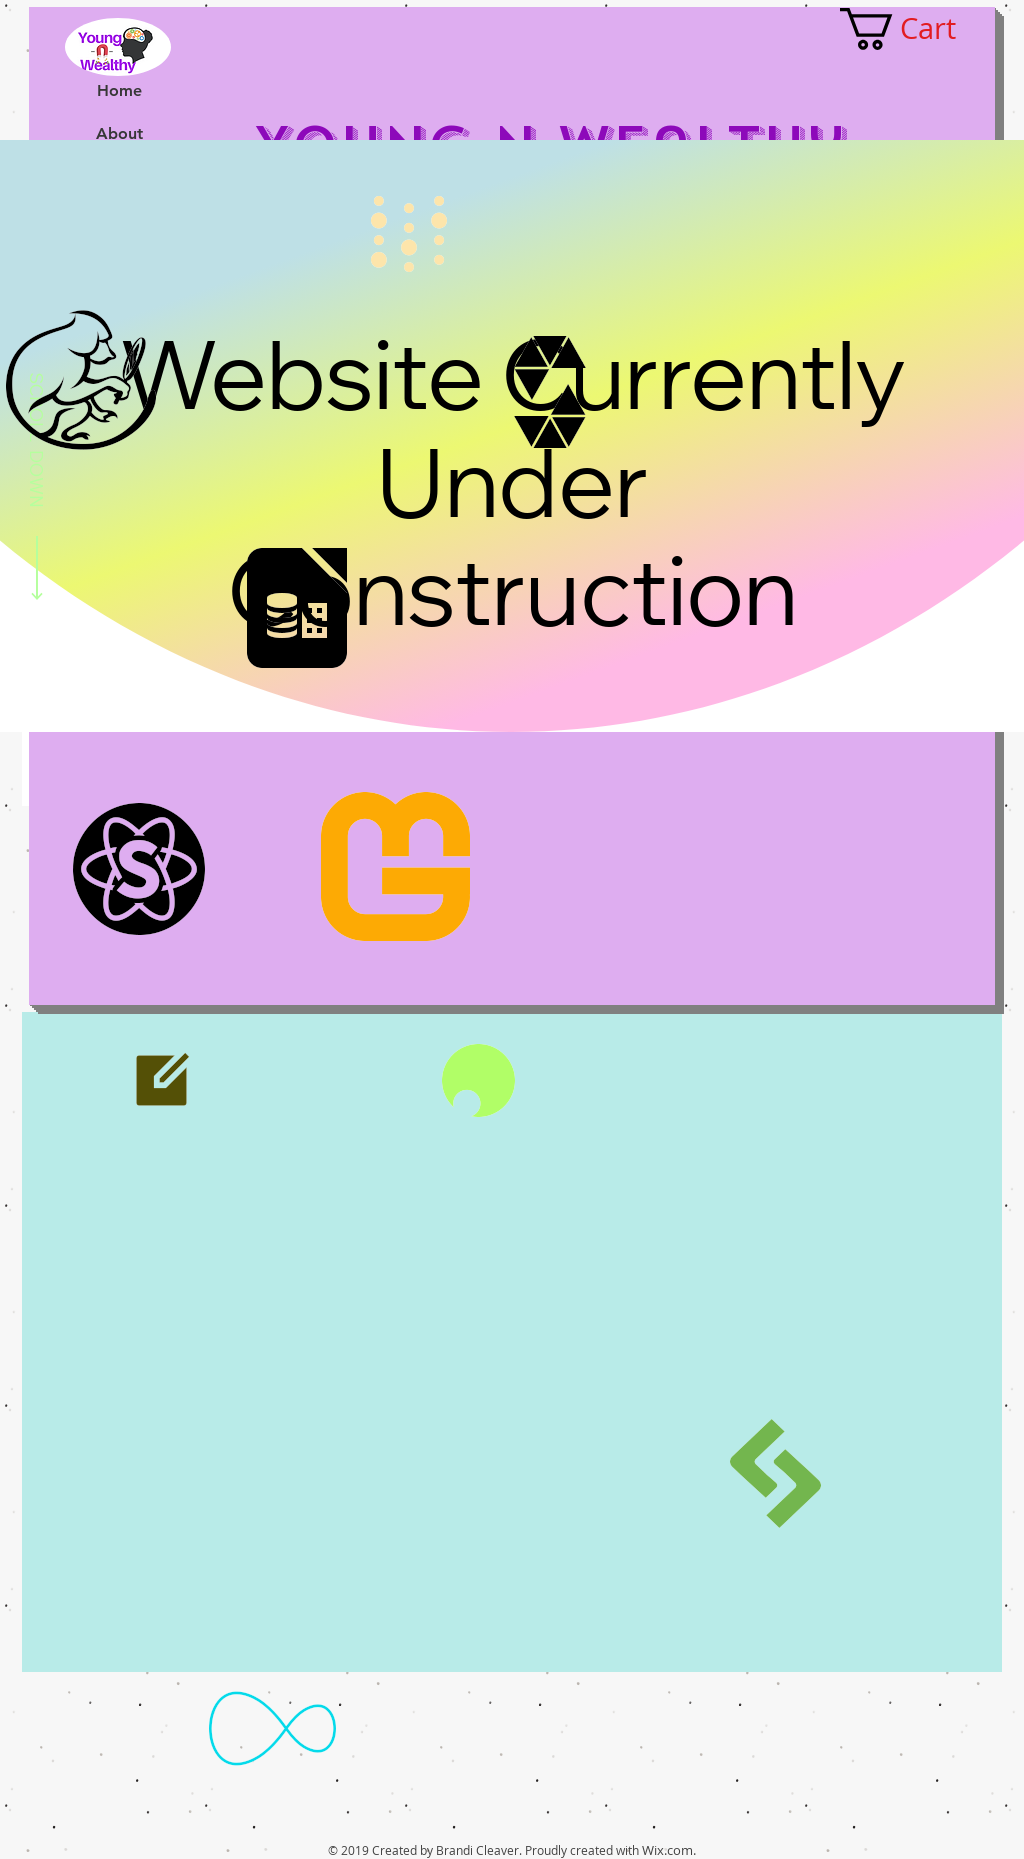 The height and width of the screenshot is (1859, 1024). Describe the element at coordinates (409, 234) in the screenshot. I see `open weights & biases dashboard` at that location.